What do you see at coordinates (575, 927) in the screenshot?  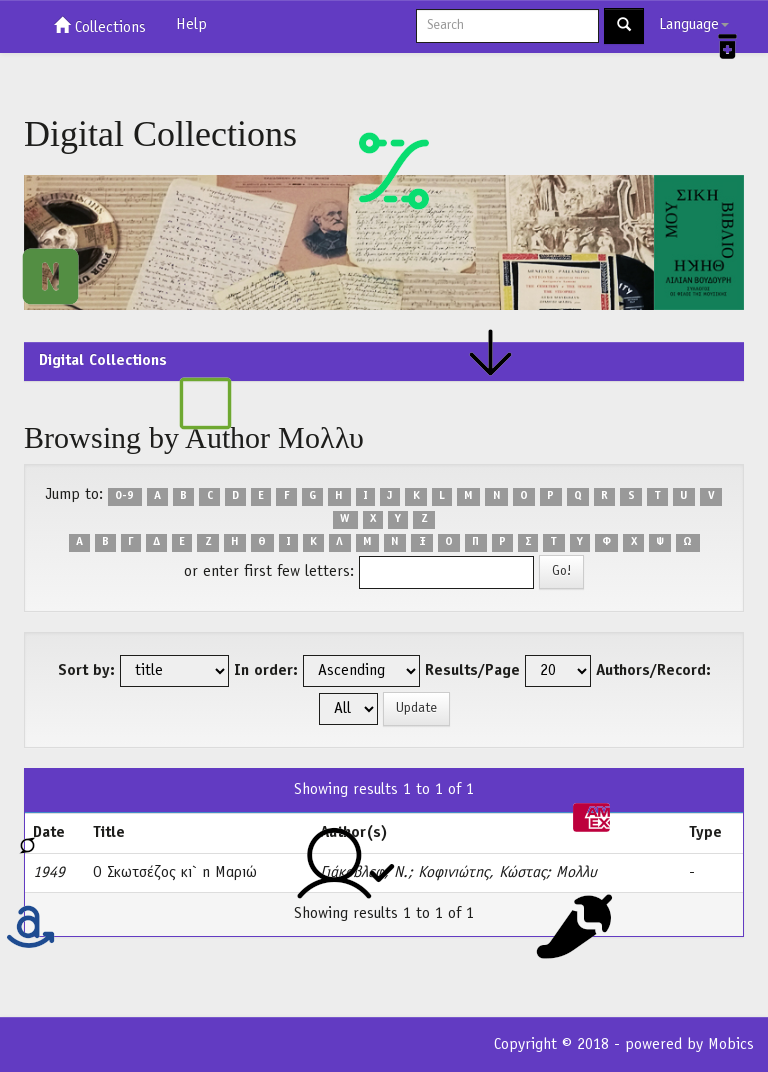 I see `indicates spicy or hot food items` at bounding box center [575, 927].